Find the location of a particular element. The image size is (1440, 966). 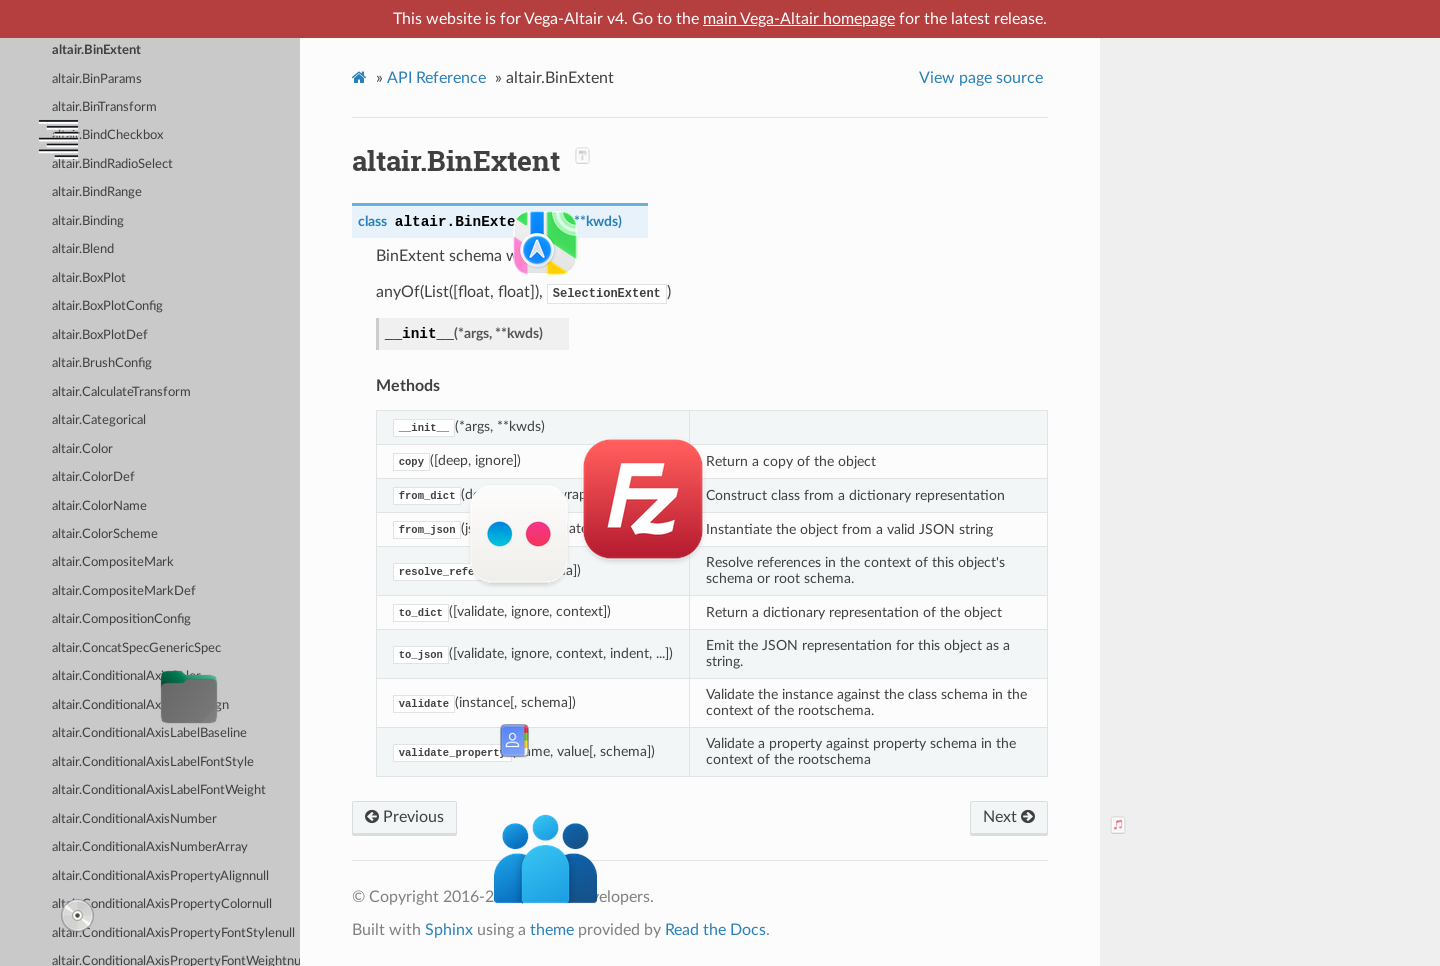

access CD/DVD drive is located at coordinates (77, 915).